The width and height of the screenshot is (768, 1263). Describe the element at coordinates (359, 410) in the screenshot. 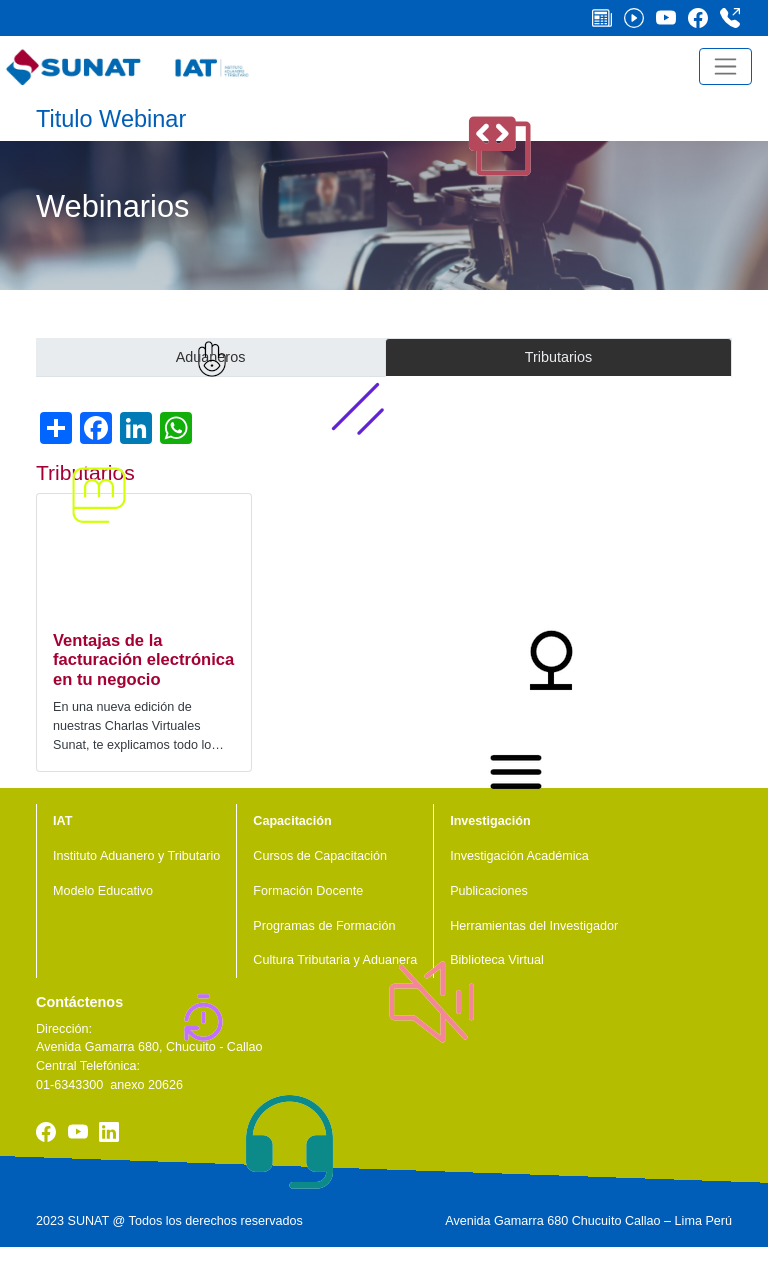

I see `indicates signal strength or connectivity level` at that location.